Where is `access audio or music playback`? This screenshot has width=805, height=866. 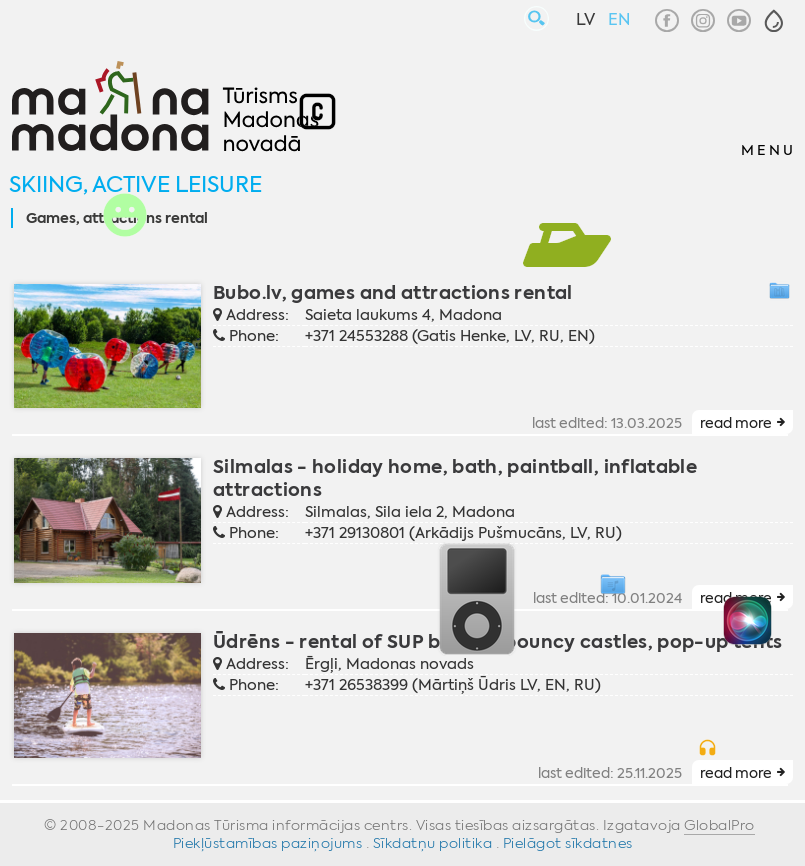 access audio or music playback is located at coordinates (707, 747).